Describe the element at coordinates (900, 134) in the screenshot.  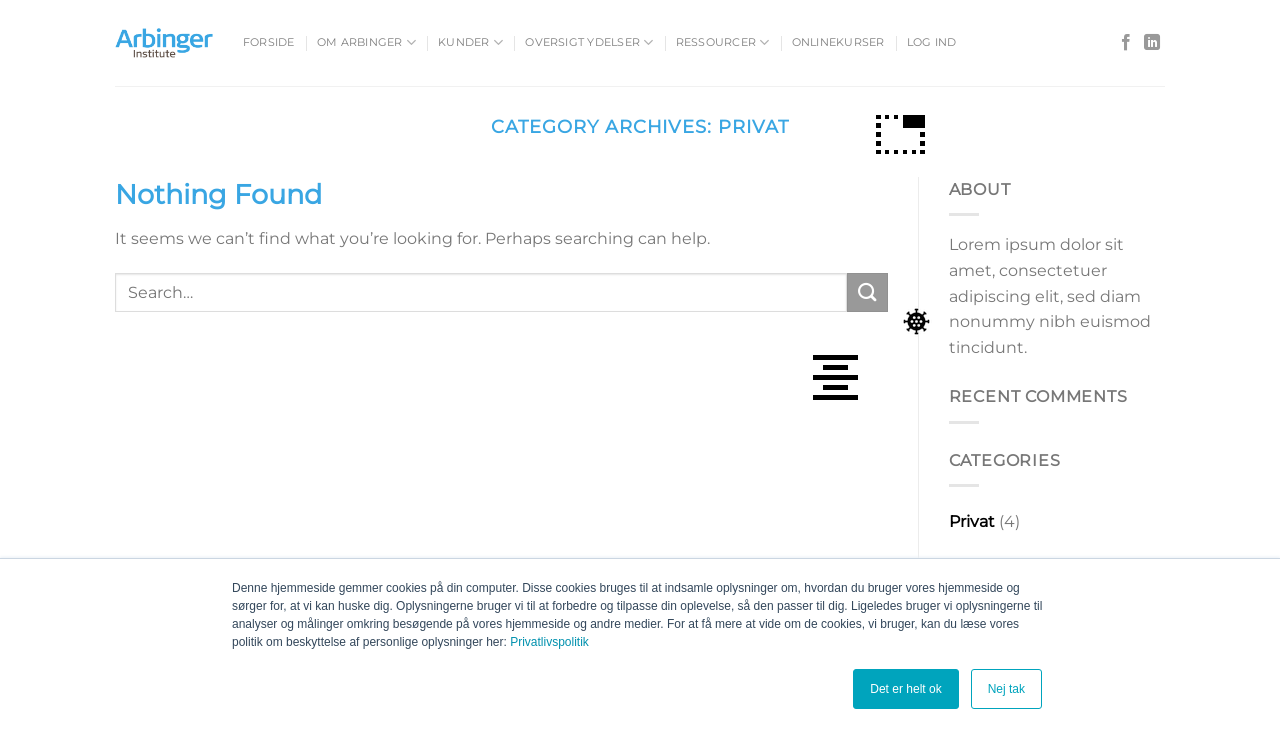
I see `an inactive or unselected browser tab` at that location.